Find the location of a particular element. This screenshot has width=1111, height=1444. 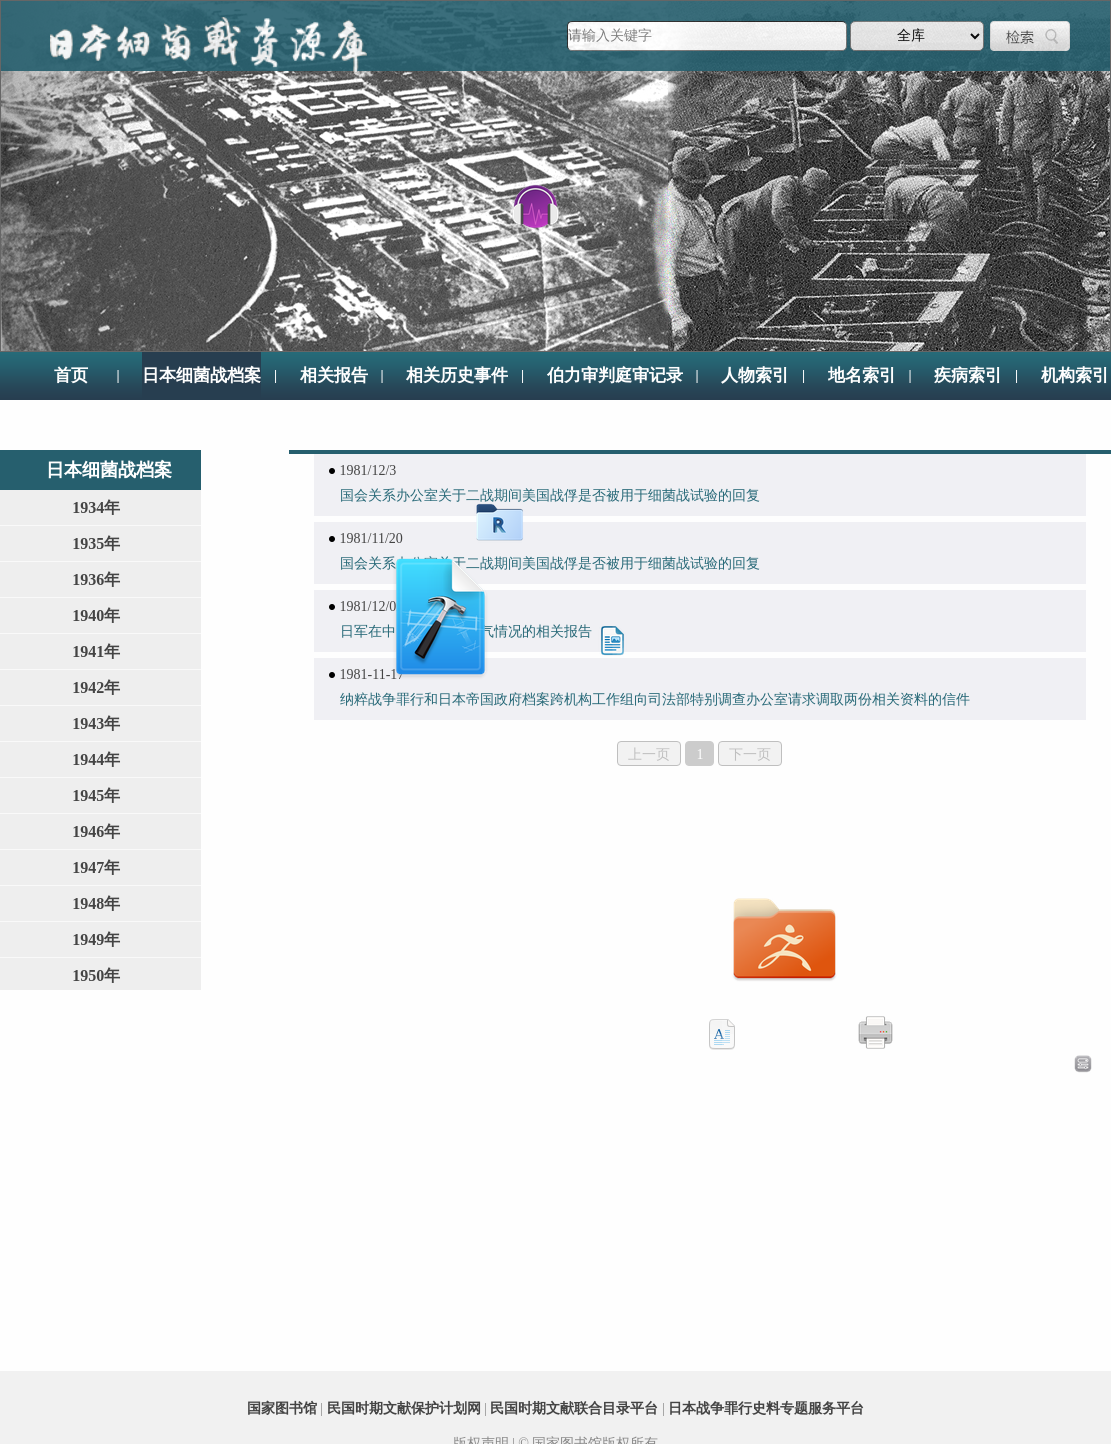

open a text document is located at coordinates (722, 1034).